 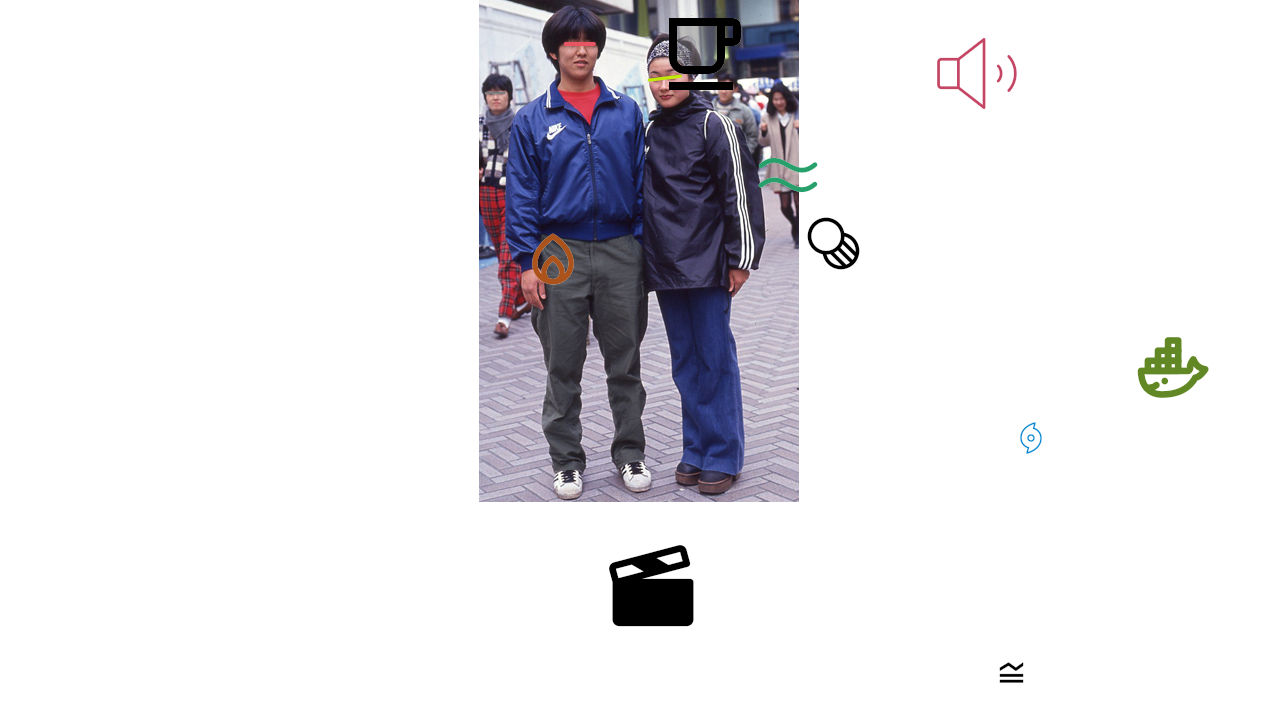 What do you see at coordinates (1011, 672) in the screenshot?
I see `toggle map legend visibility` at bounding box center [1011, 672].